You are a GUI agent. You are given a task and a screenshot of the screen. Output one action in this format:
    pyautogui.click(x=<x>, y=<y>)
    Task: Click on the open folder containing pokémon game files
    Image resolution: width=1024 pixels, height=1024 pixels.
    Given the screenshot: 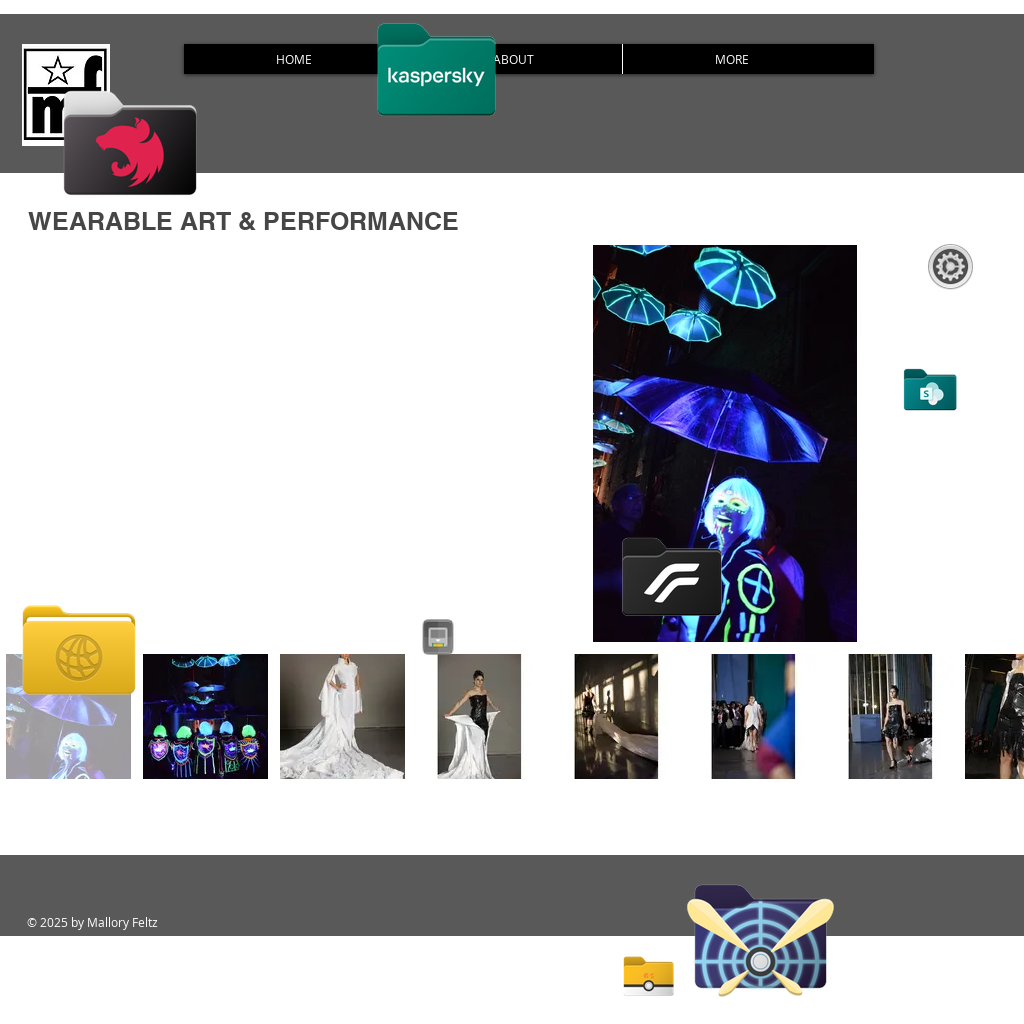 What is the action you would take?
    pyautogui.click(x=648, y=977)
    